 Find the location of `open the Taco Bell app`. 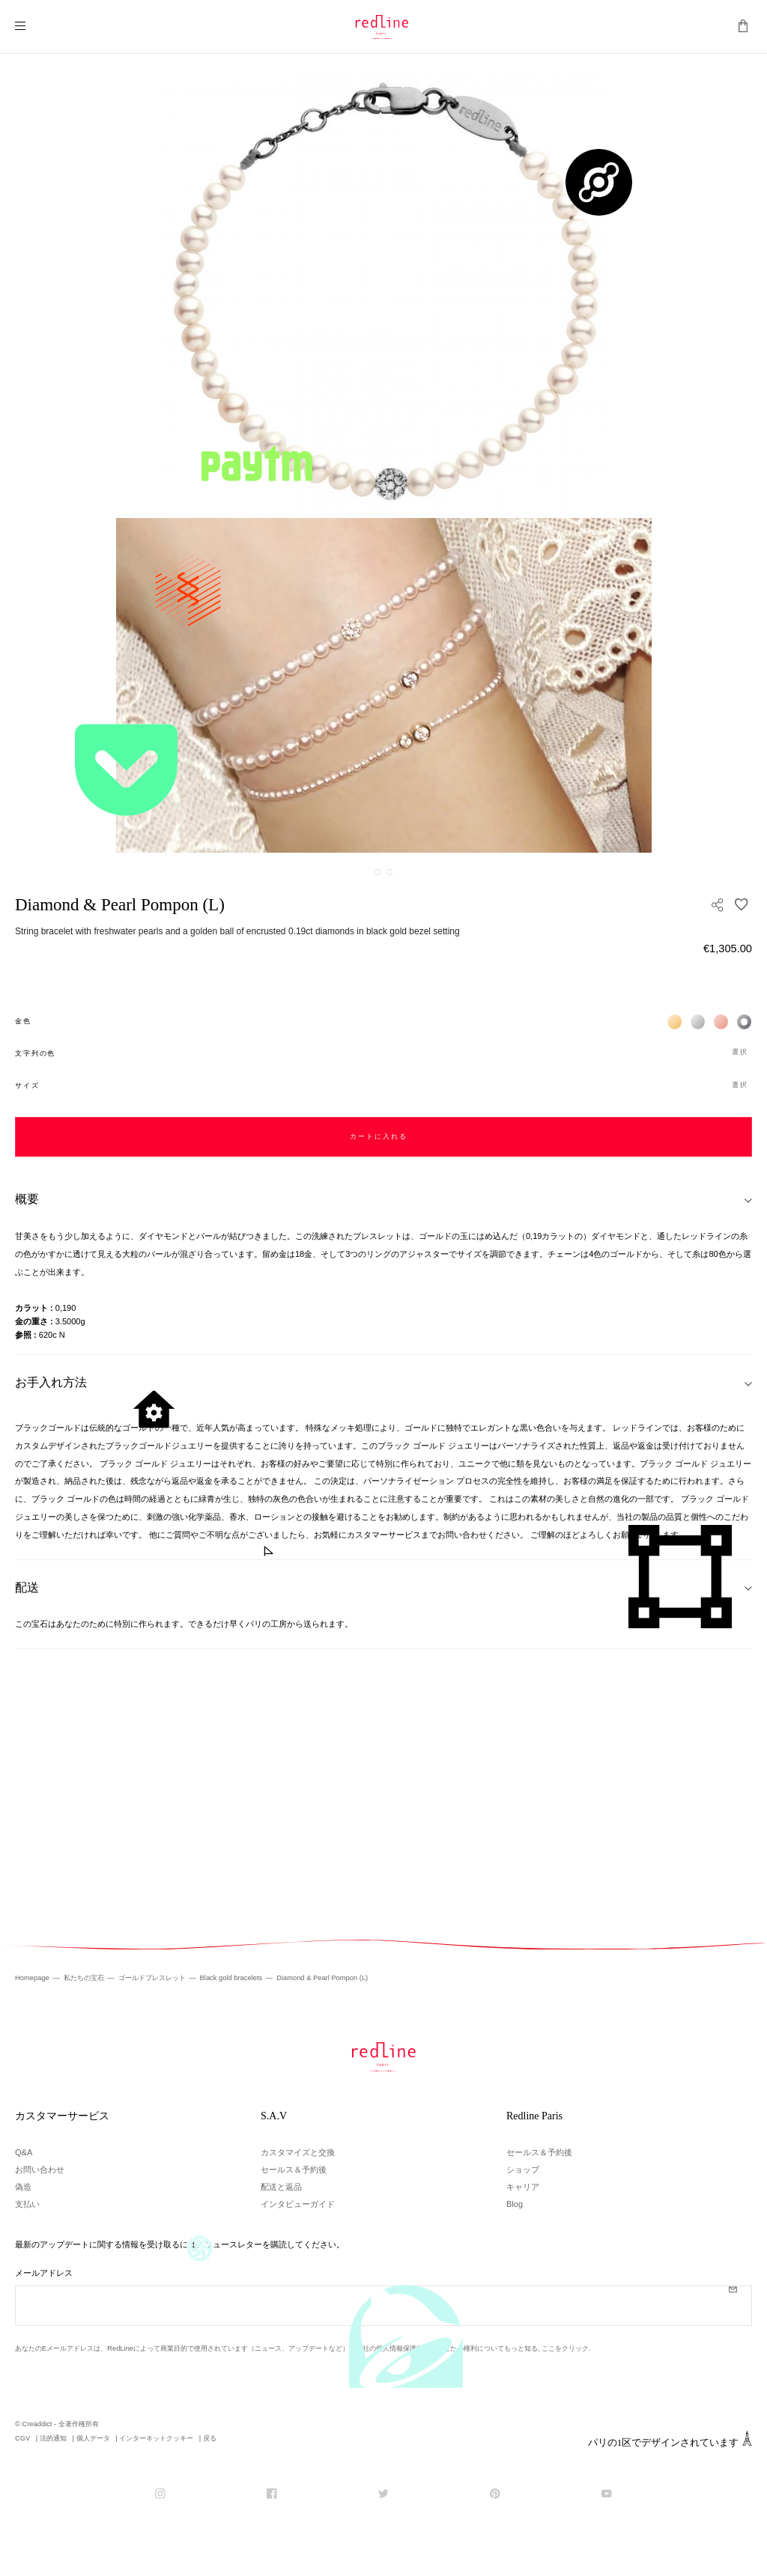

open the Taco Bell app is located at coordinates (406, 2336).